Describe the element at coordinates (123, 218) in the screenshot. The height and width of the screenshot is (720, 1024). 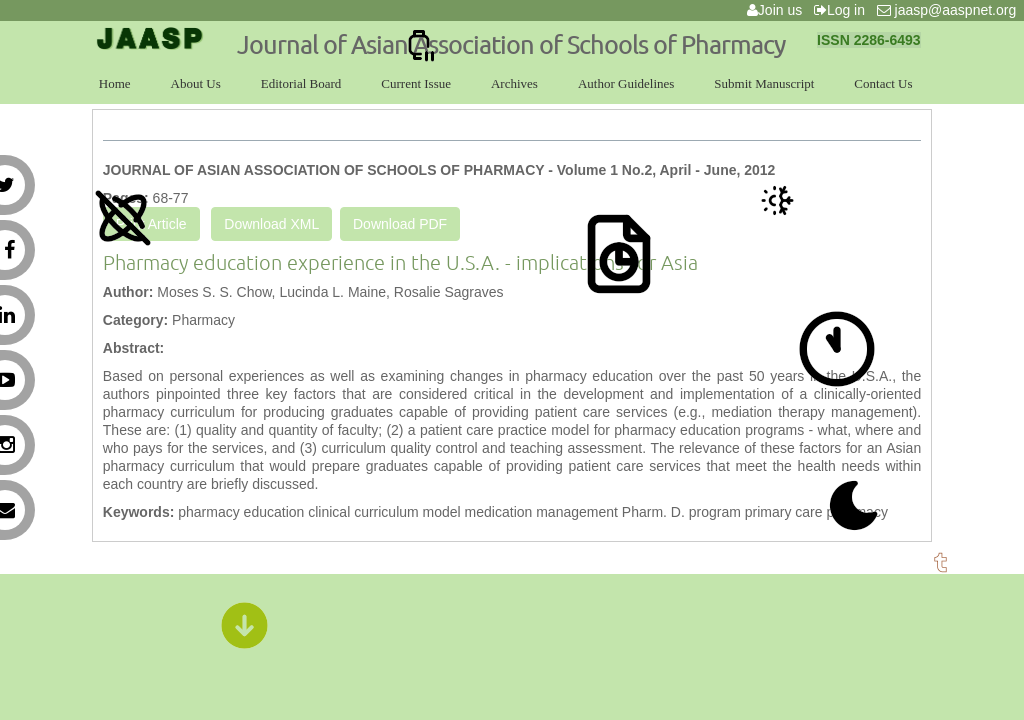
I see `disable atomic or molecular view` at that location.